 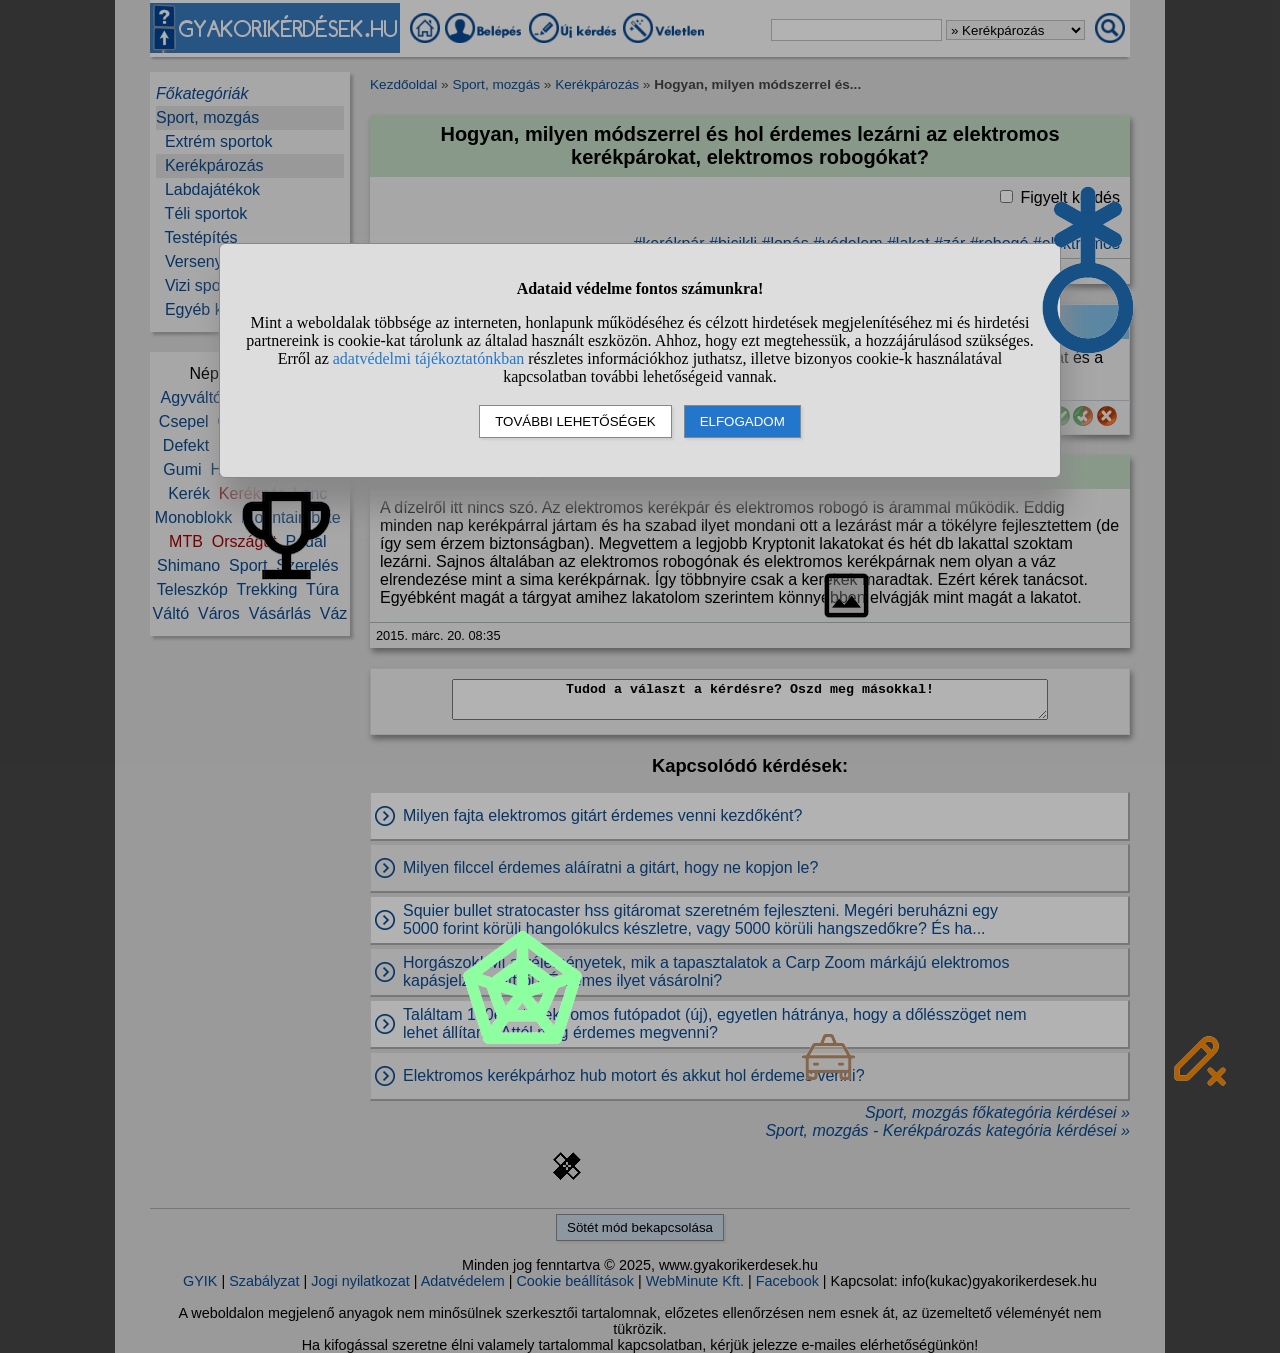 What do you see at coordinates (567, 1166) in the screenshot?
I see `apply healing or repair tool` at bounding box center [567, 1166].